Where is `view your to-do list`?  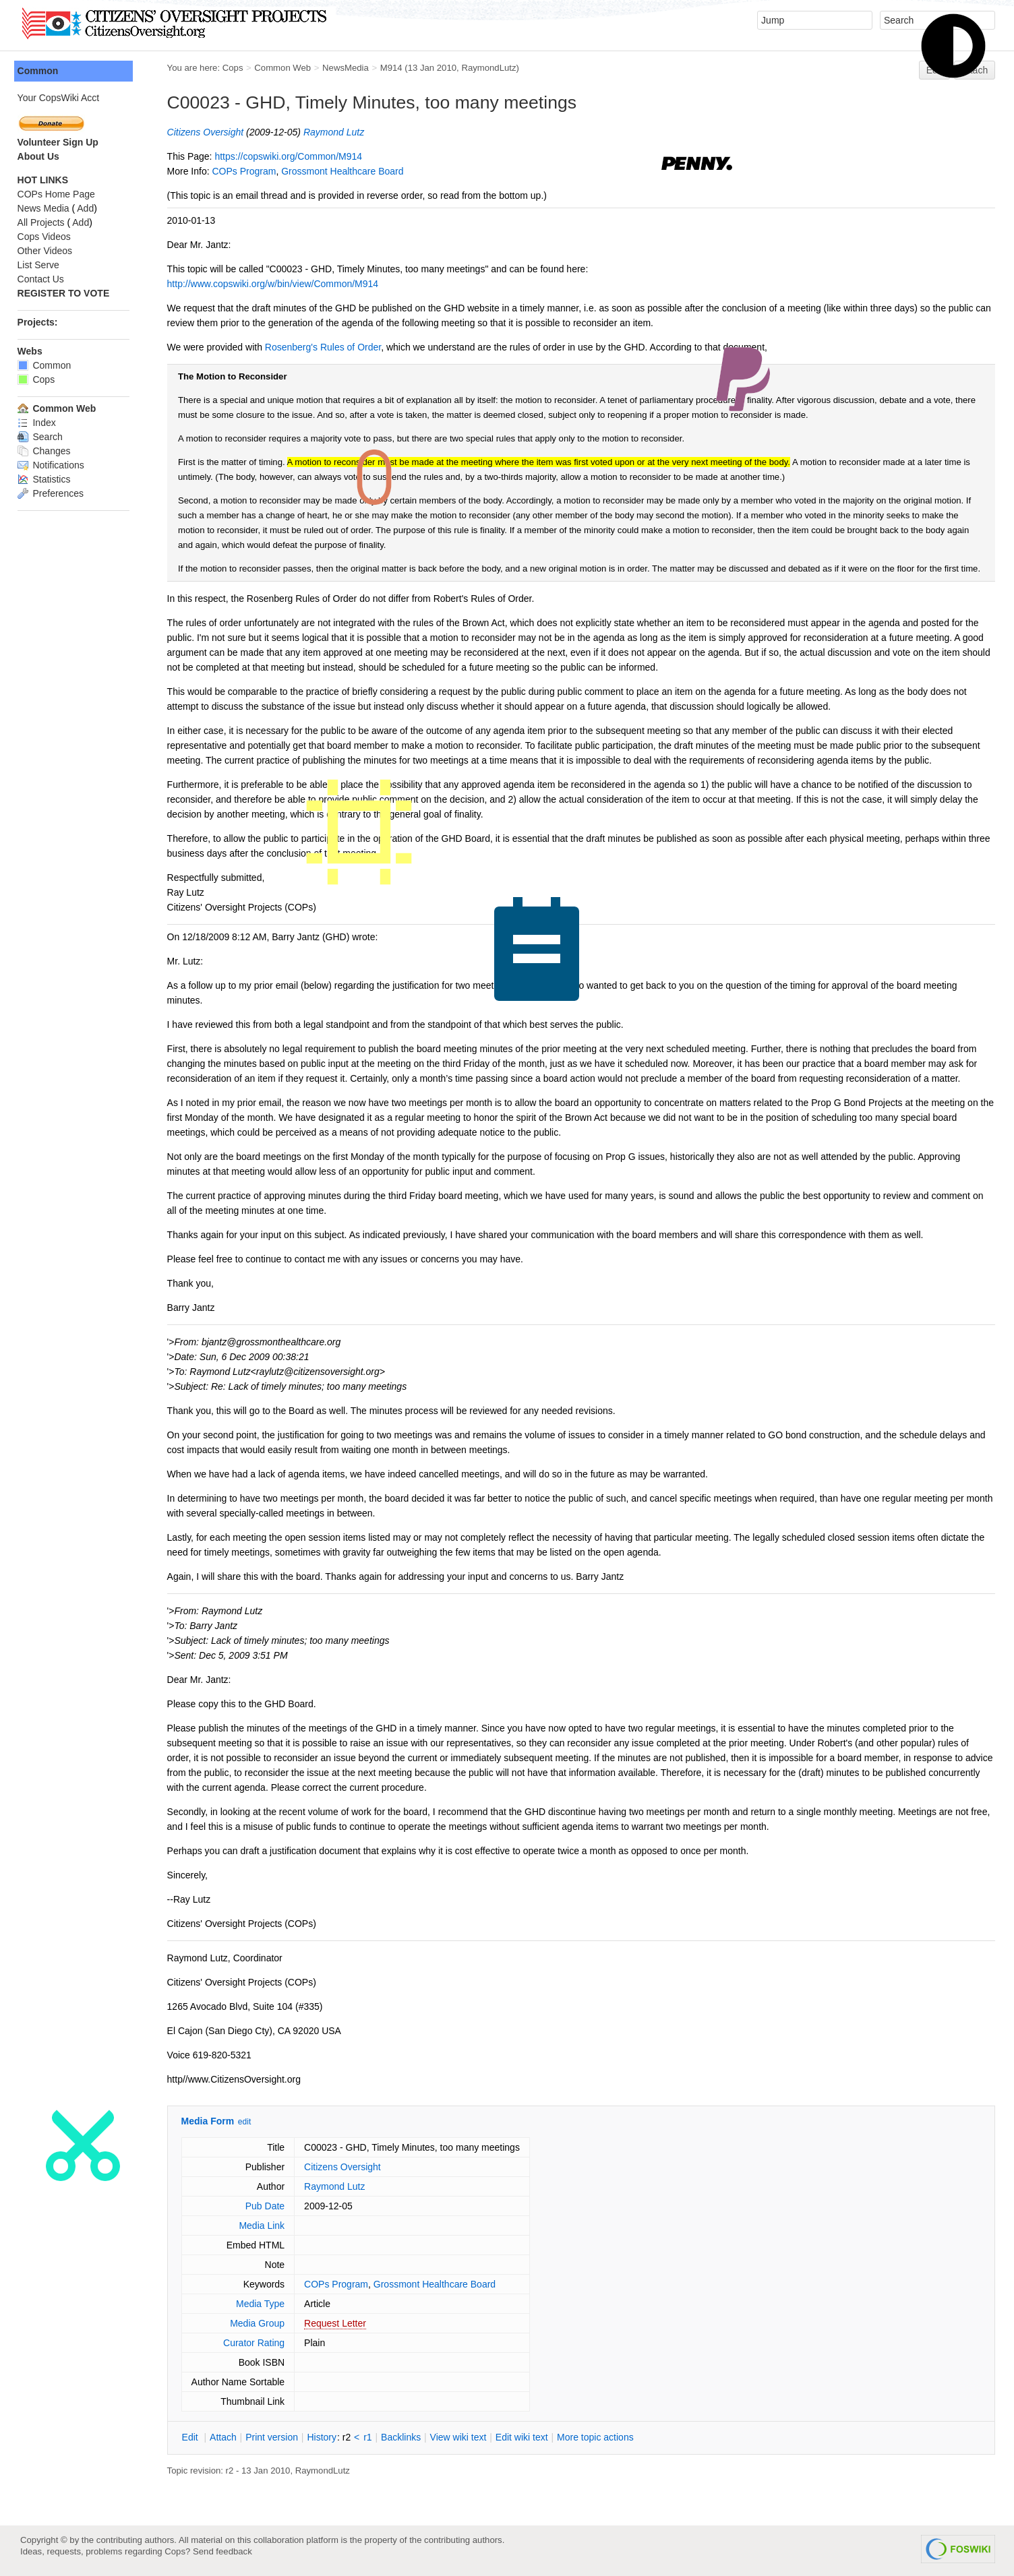 view your to-do list is located at coordinates (537, 954).